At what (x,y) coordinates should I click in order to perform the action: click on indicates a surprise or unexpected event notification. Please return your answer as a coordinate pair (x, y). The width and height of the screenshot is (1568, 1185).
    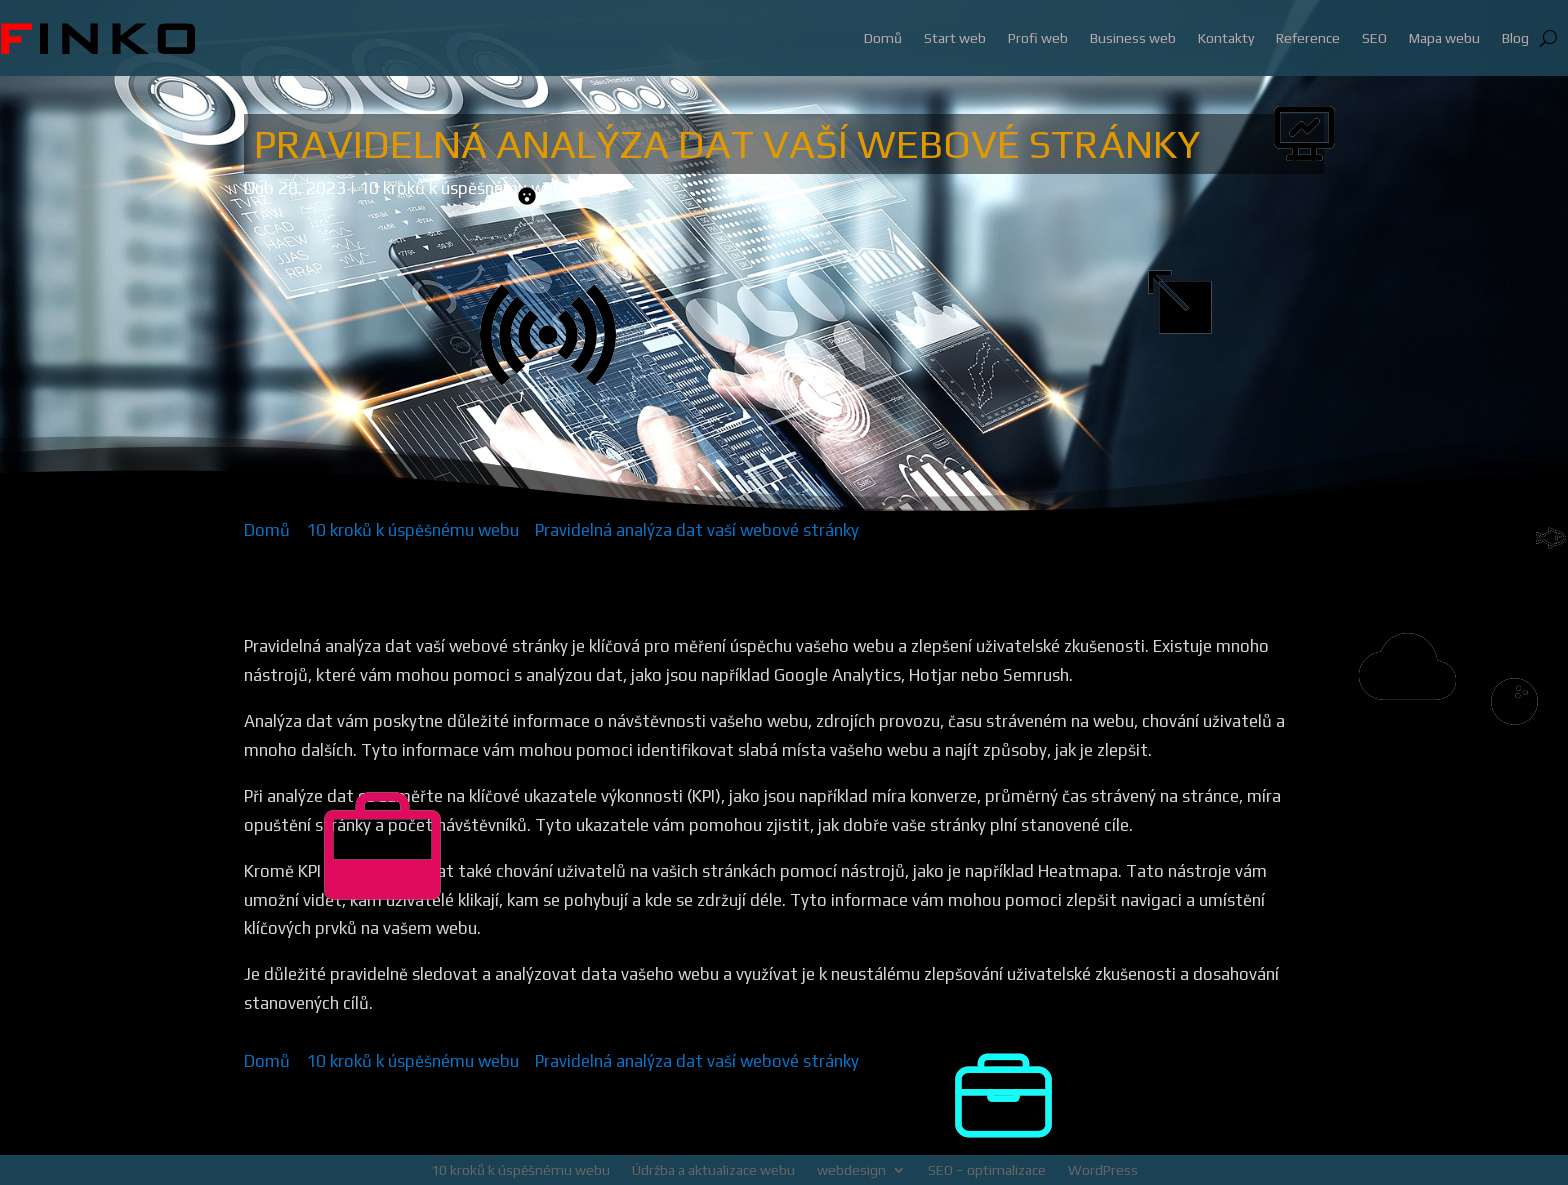
    Looking at the image, I should click on (527, 196).